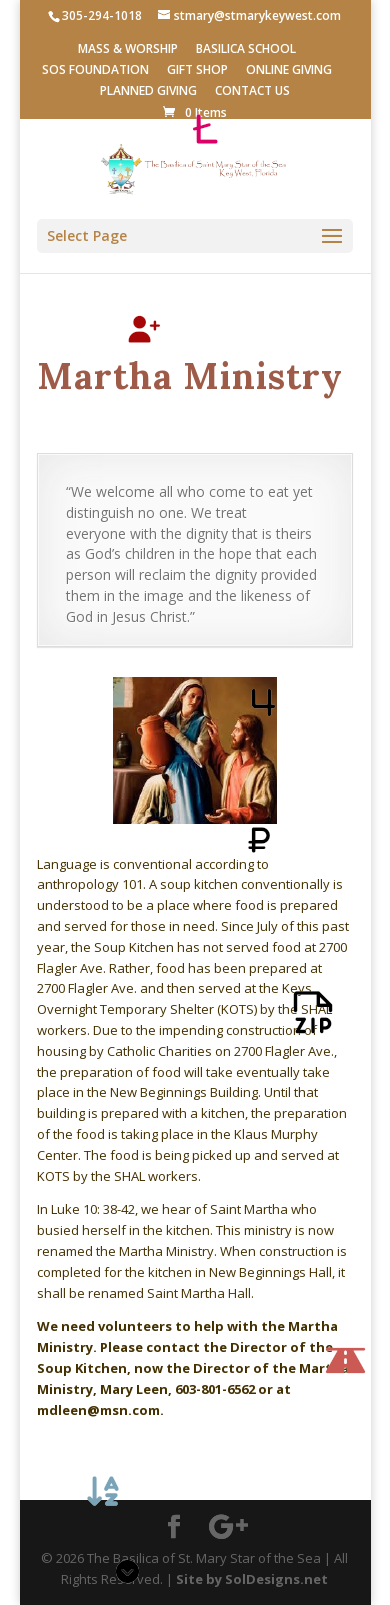 This screenshot has height=1605, width=390. What do you see at coordinates (143, 329) in the screenshot?
I see `add a new user or contact` at bounding box center [143, 329].